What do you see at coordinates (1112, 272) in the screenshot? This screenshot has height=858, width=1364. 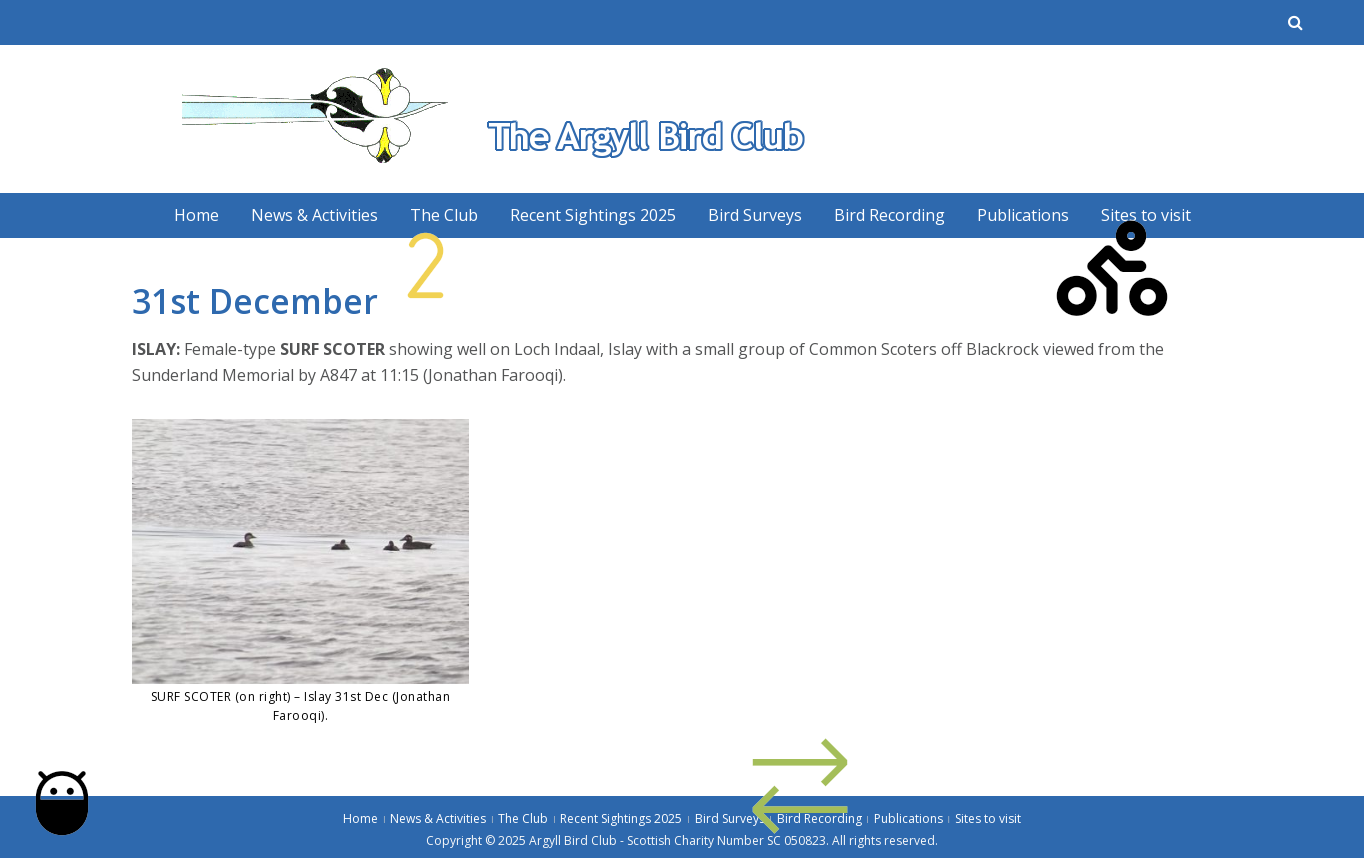 I see `access cycling or bike-related features` at bounding box center [1112, 272].